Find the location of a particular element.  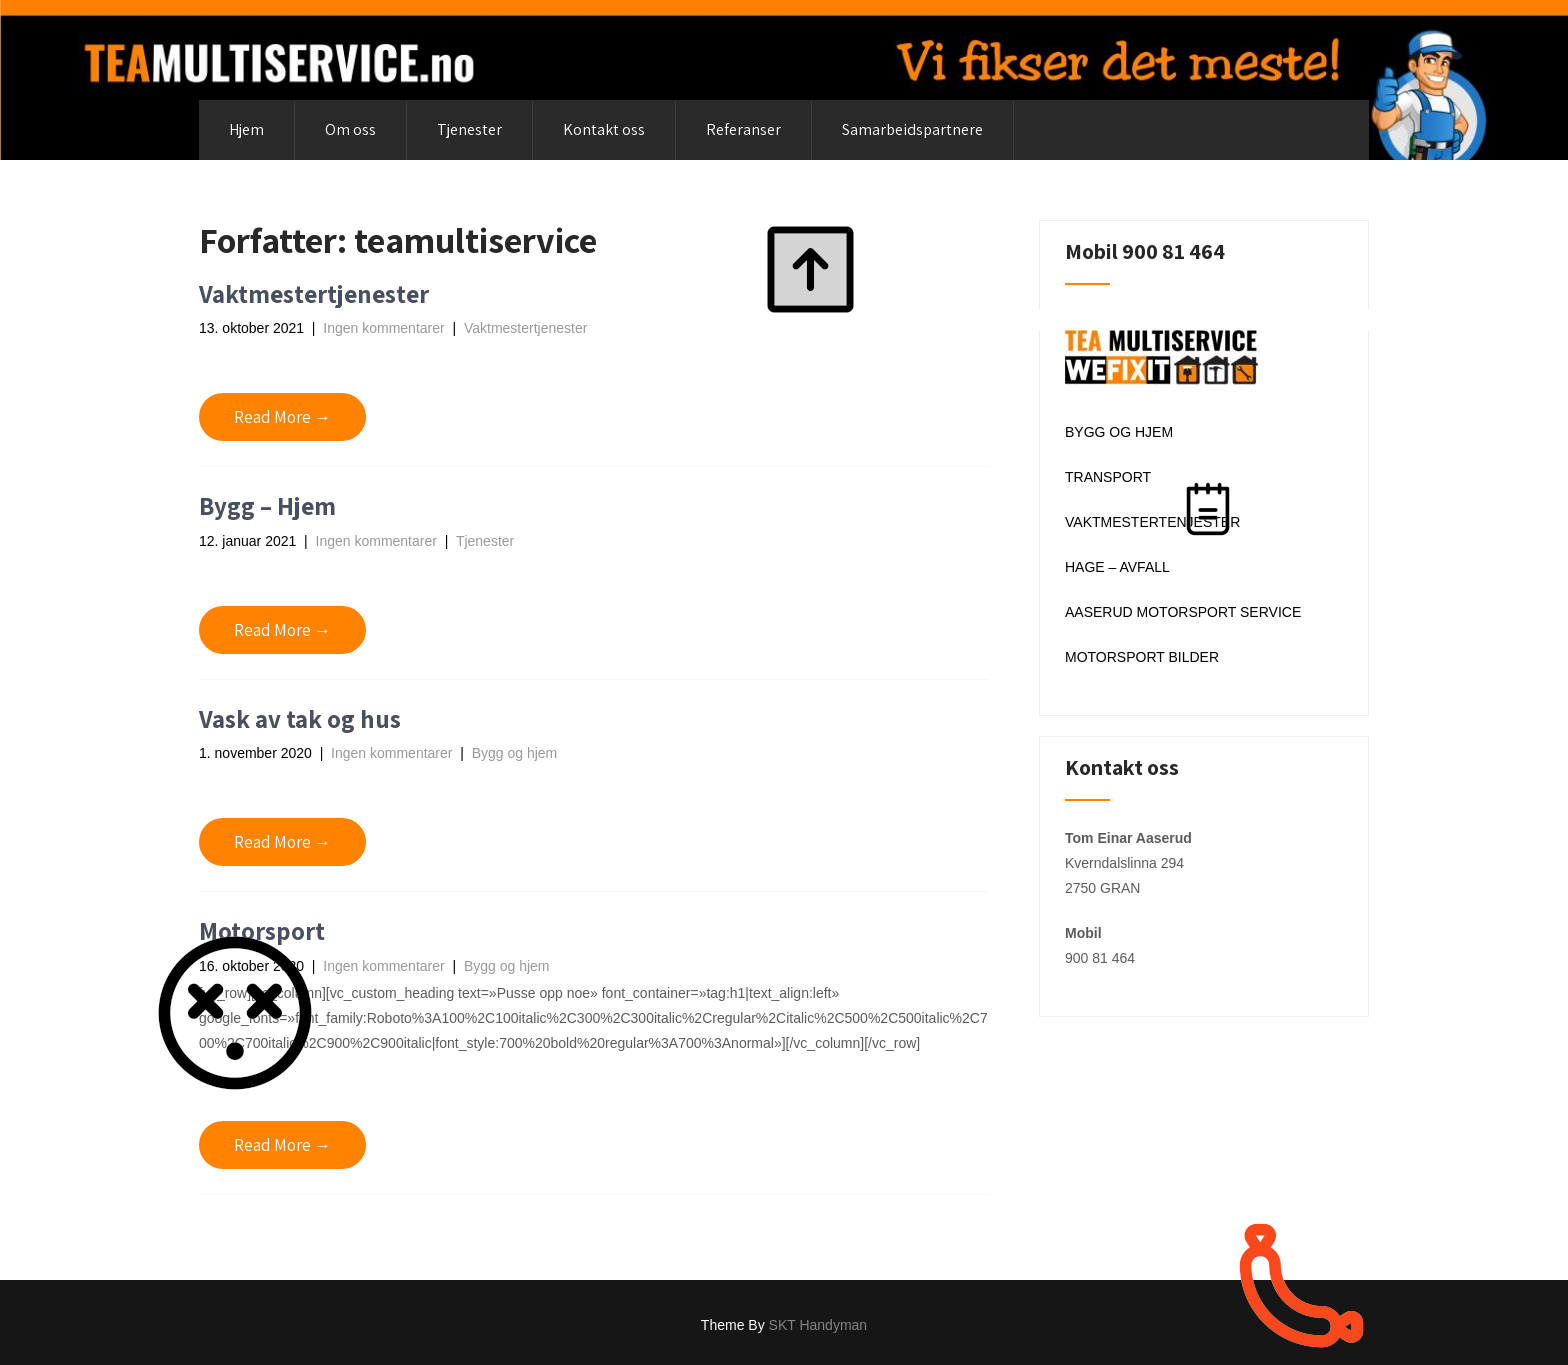

open notepad or notes app is located at coordinates (1208, 510).